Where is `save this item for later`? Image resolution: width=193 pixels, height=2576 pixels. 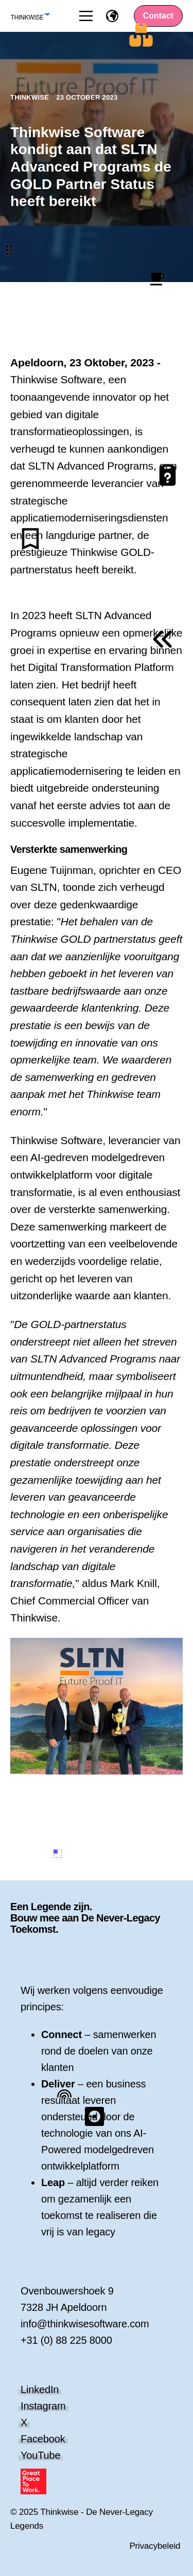 save this item for later is located at coordinates (30, 539).